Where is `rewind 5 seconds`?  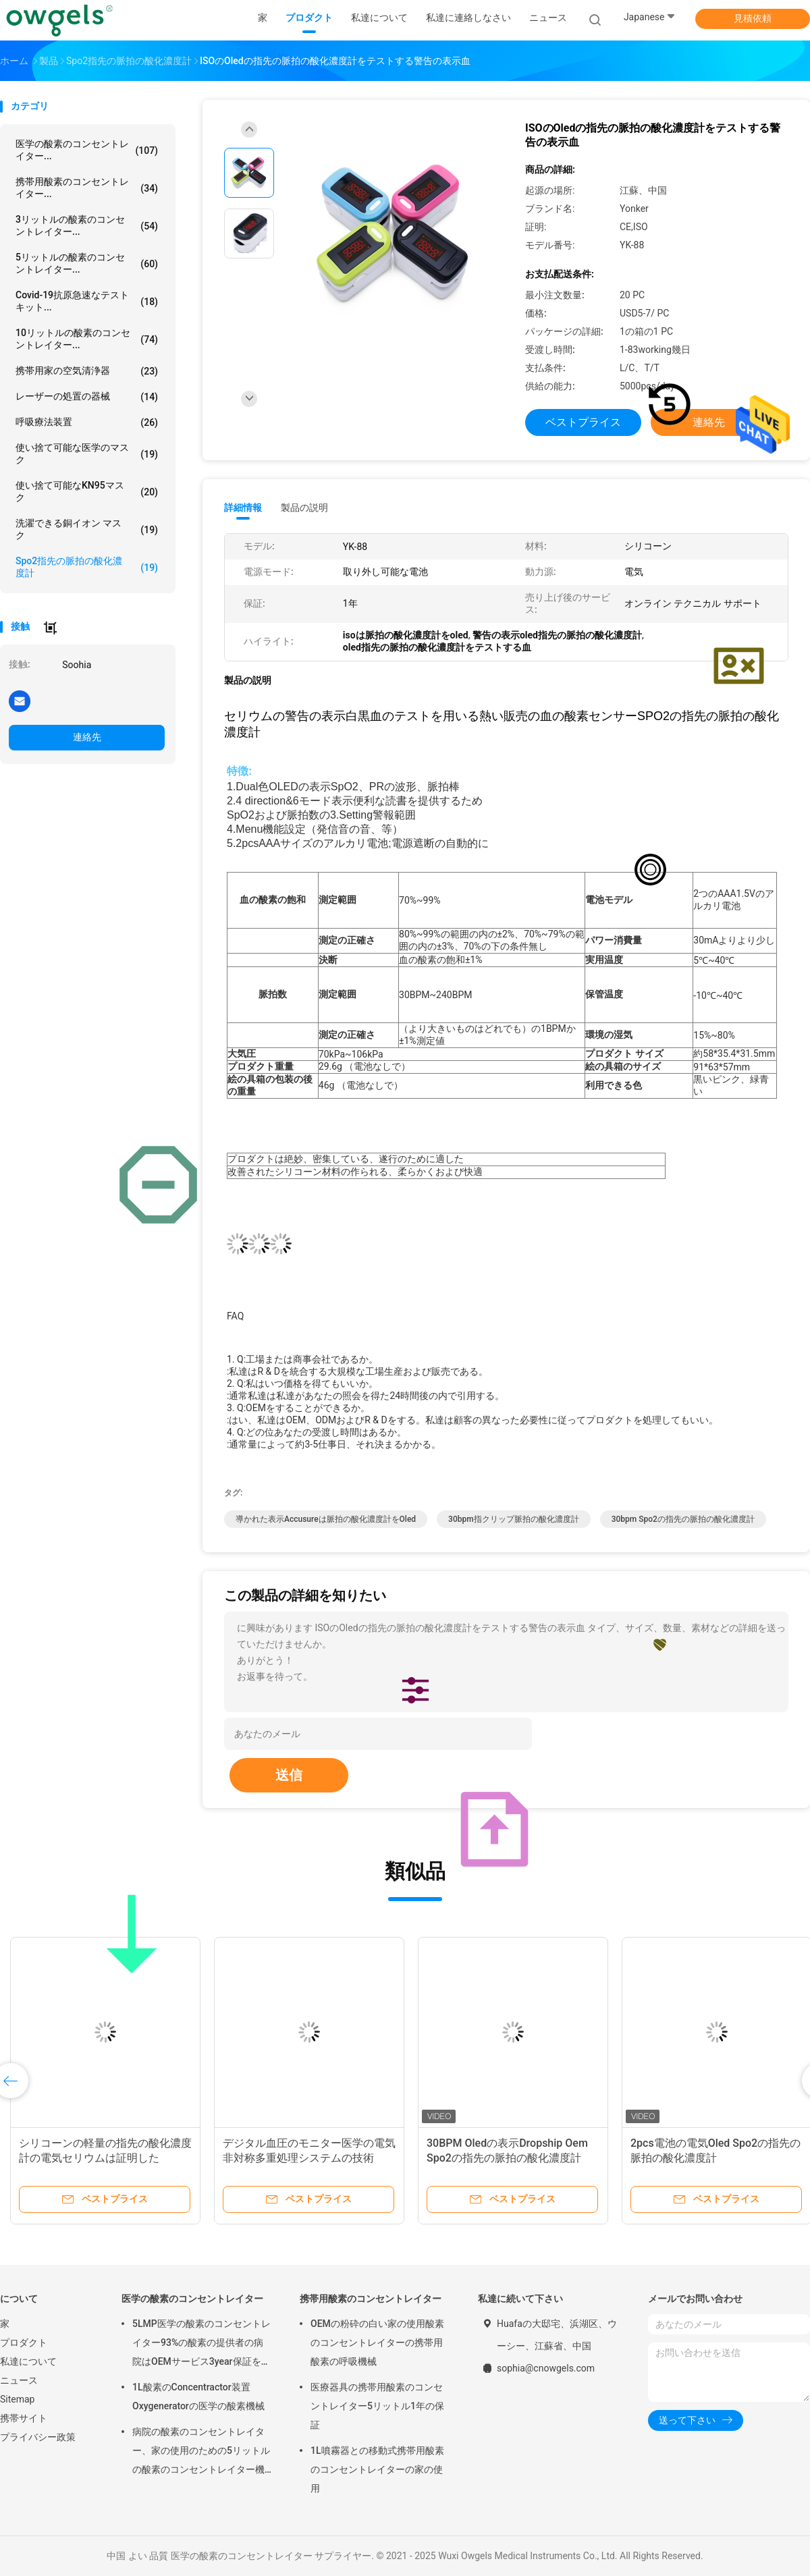 rewind 5 seconds is located at coordinates (670, 404).